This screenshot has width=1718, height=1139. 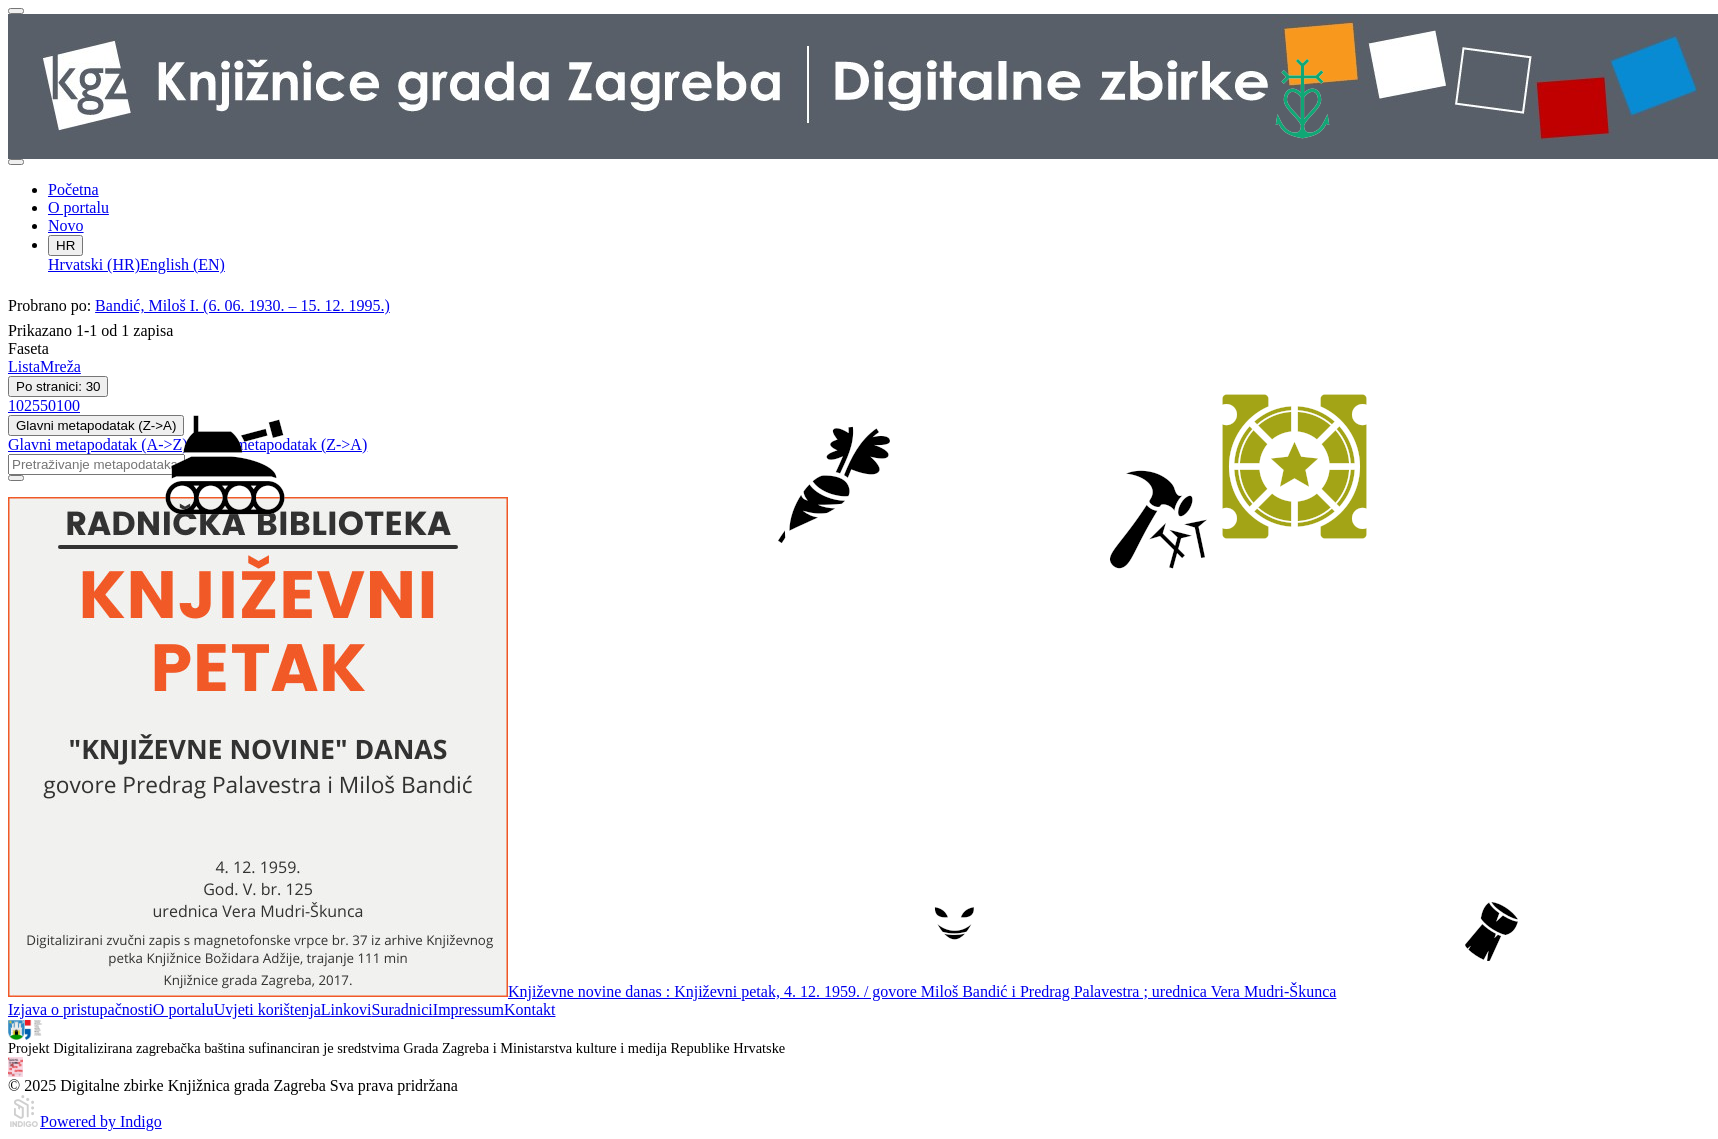 I want to click on camargue cross symbol representing faith, hope, and love, so click(x=1302, y=98).